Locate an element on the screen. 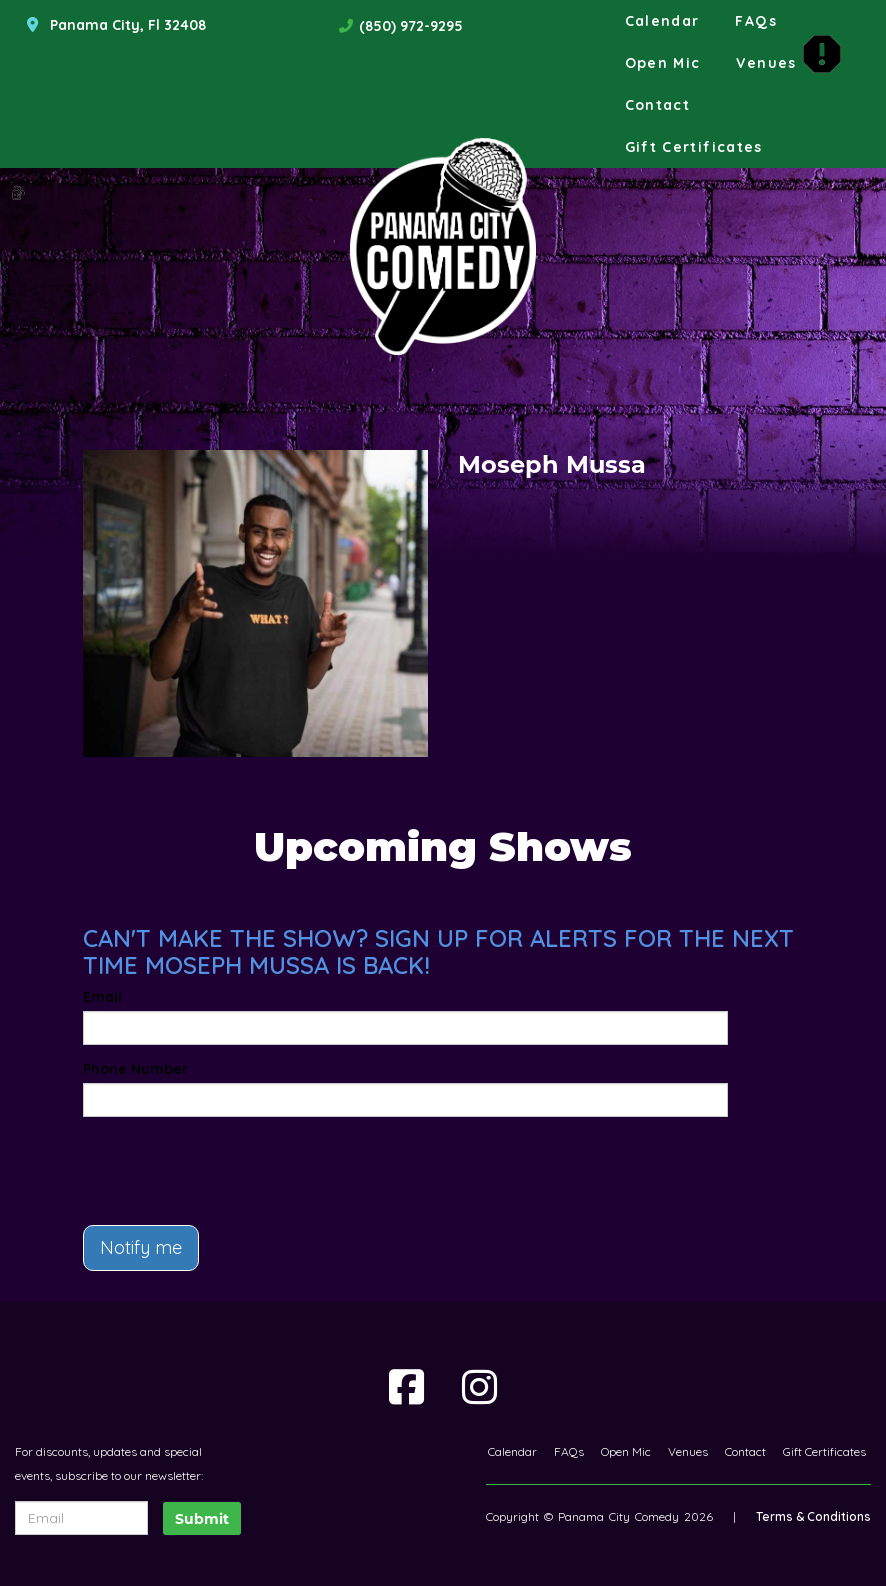 Image resolution: width=886 pixels, height=1586 pixels. report a problem or violation is located at coordinates (822, 54).